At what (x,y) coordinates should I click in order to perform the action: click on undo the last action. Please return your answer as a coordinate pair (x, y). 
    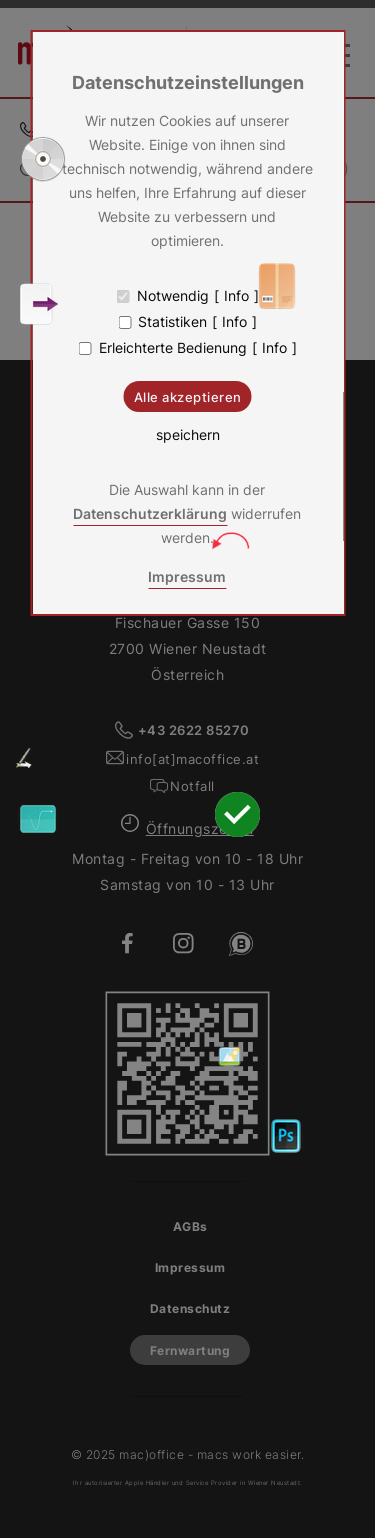
    Looking at the image, I should click on (230, 540).